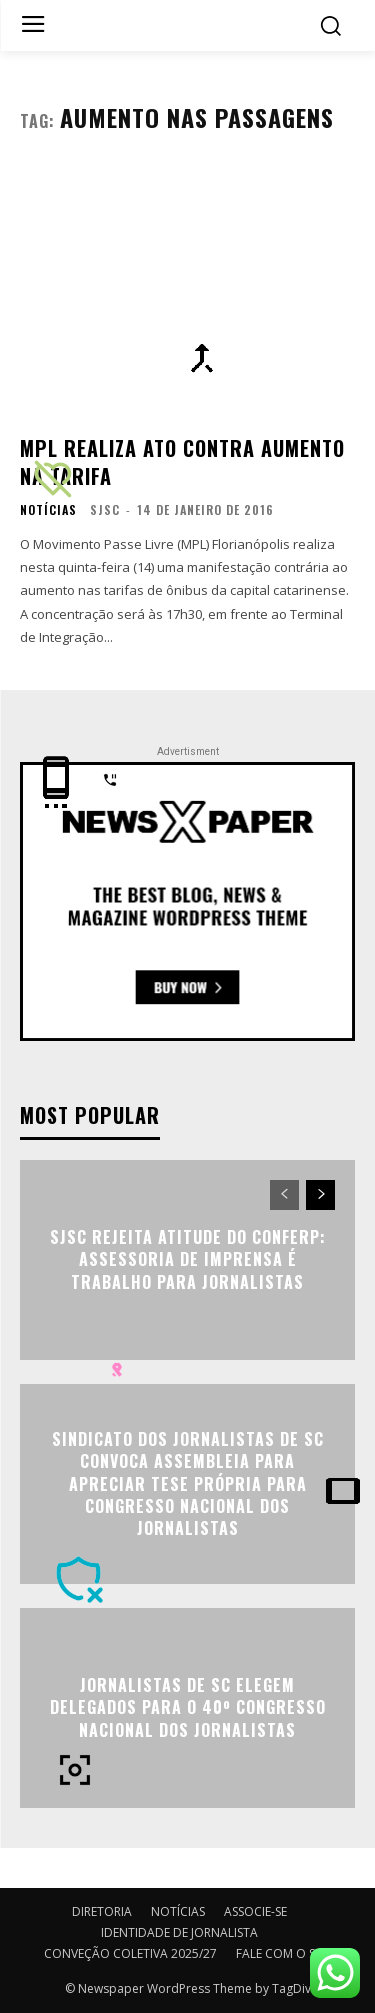  I want to click on merge two active calls into a conference call, so click(202, 358).